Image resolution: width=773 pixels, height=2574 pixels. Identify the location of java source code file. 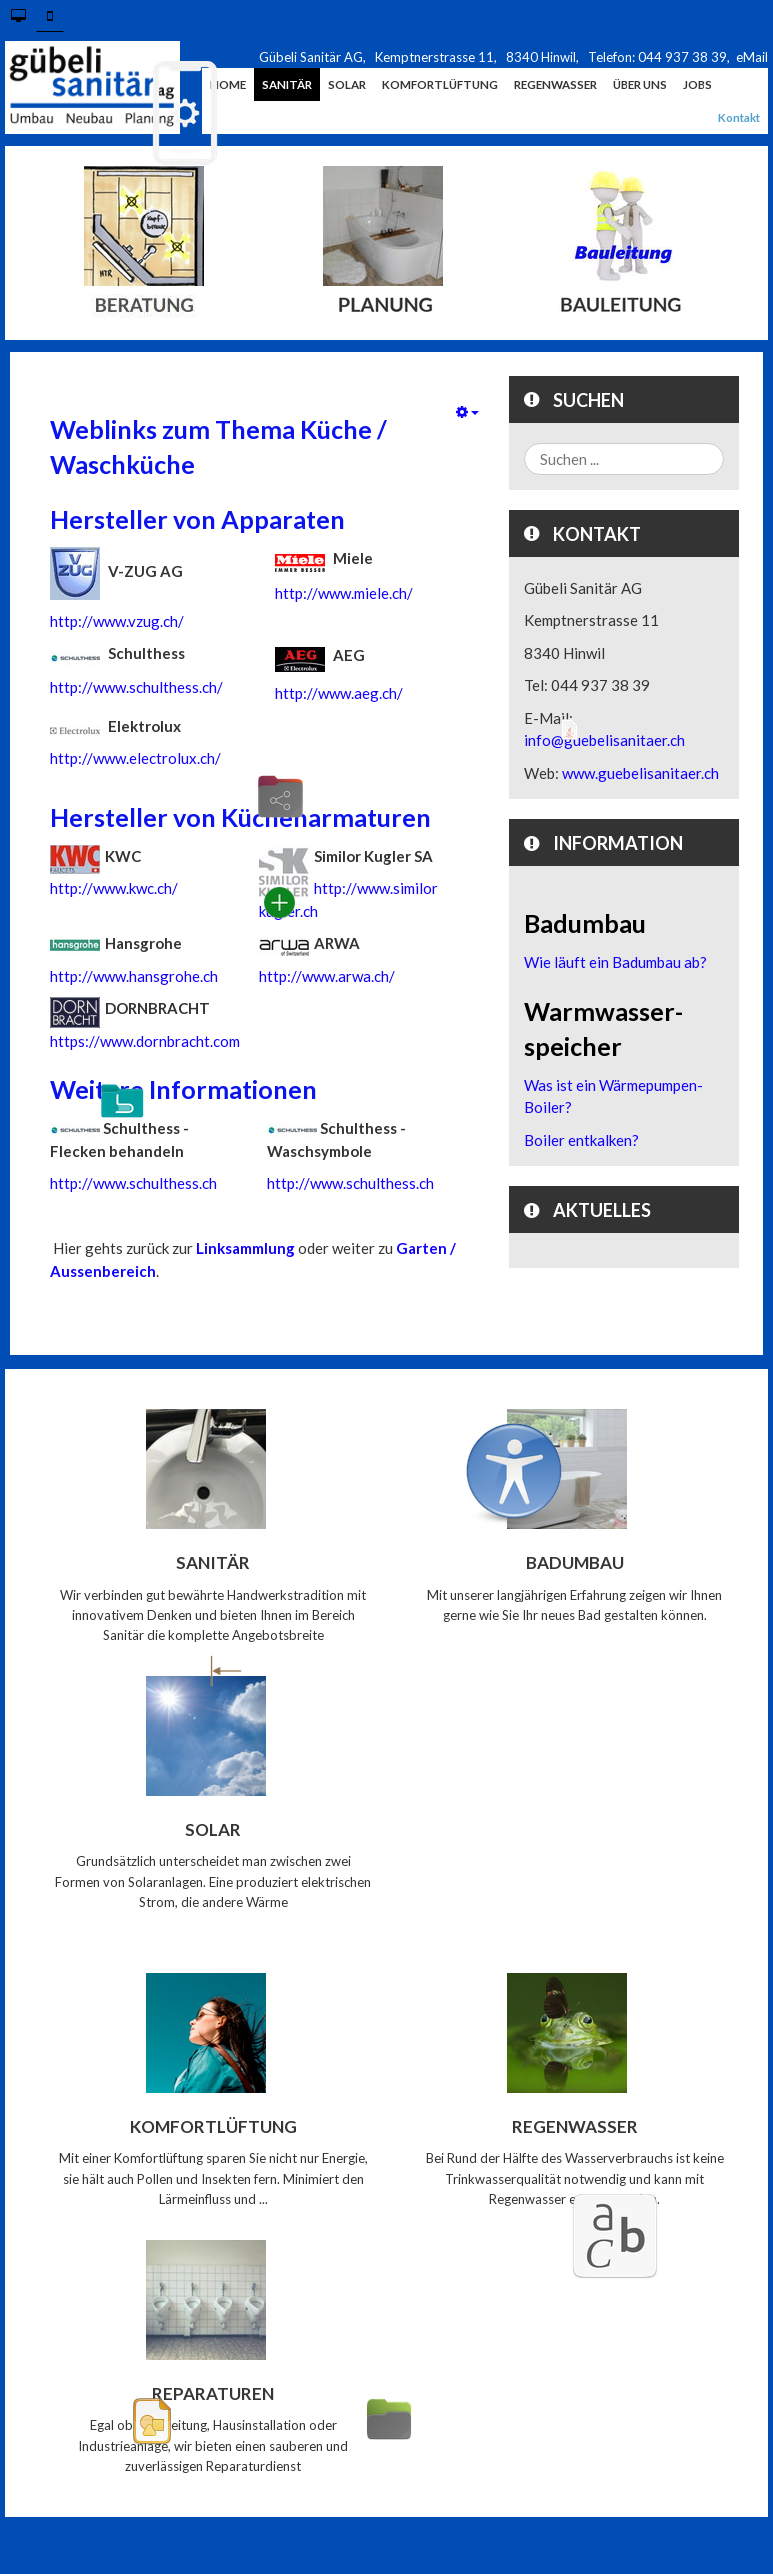
(569, 729).